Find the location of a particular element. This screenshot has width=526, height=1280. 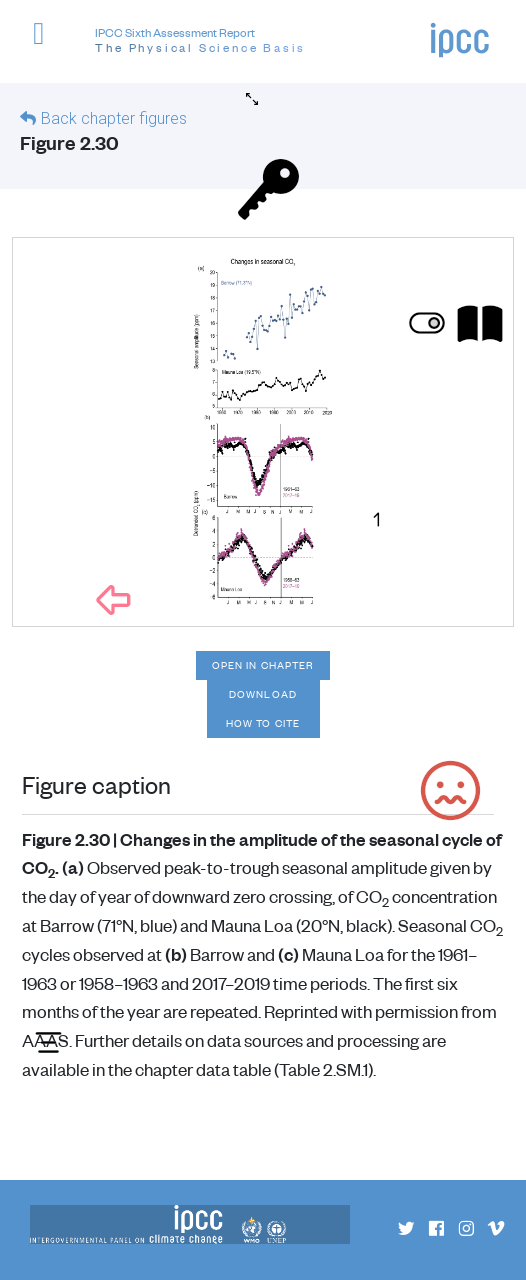

access security or password settings is located at coordinates (268, 189).